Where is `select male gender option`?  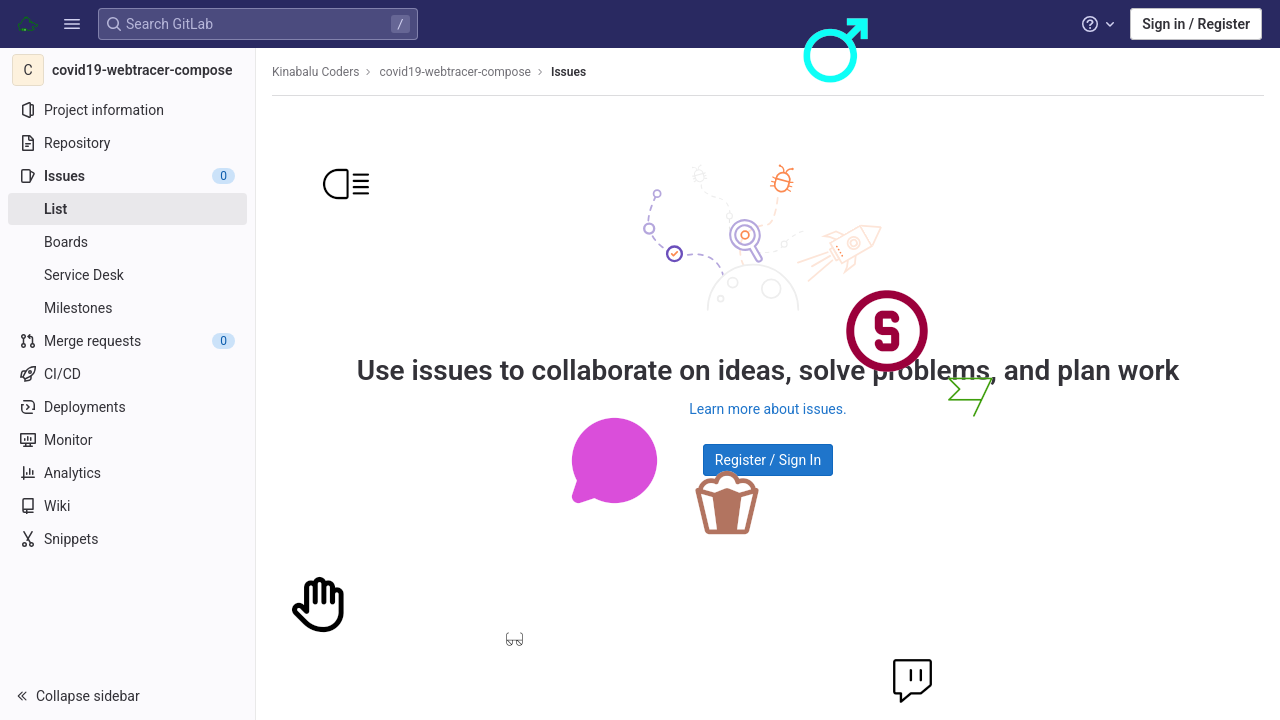 select male gender option is located at coordinates (835, 50).